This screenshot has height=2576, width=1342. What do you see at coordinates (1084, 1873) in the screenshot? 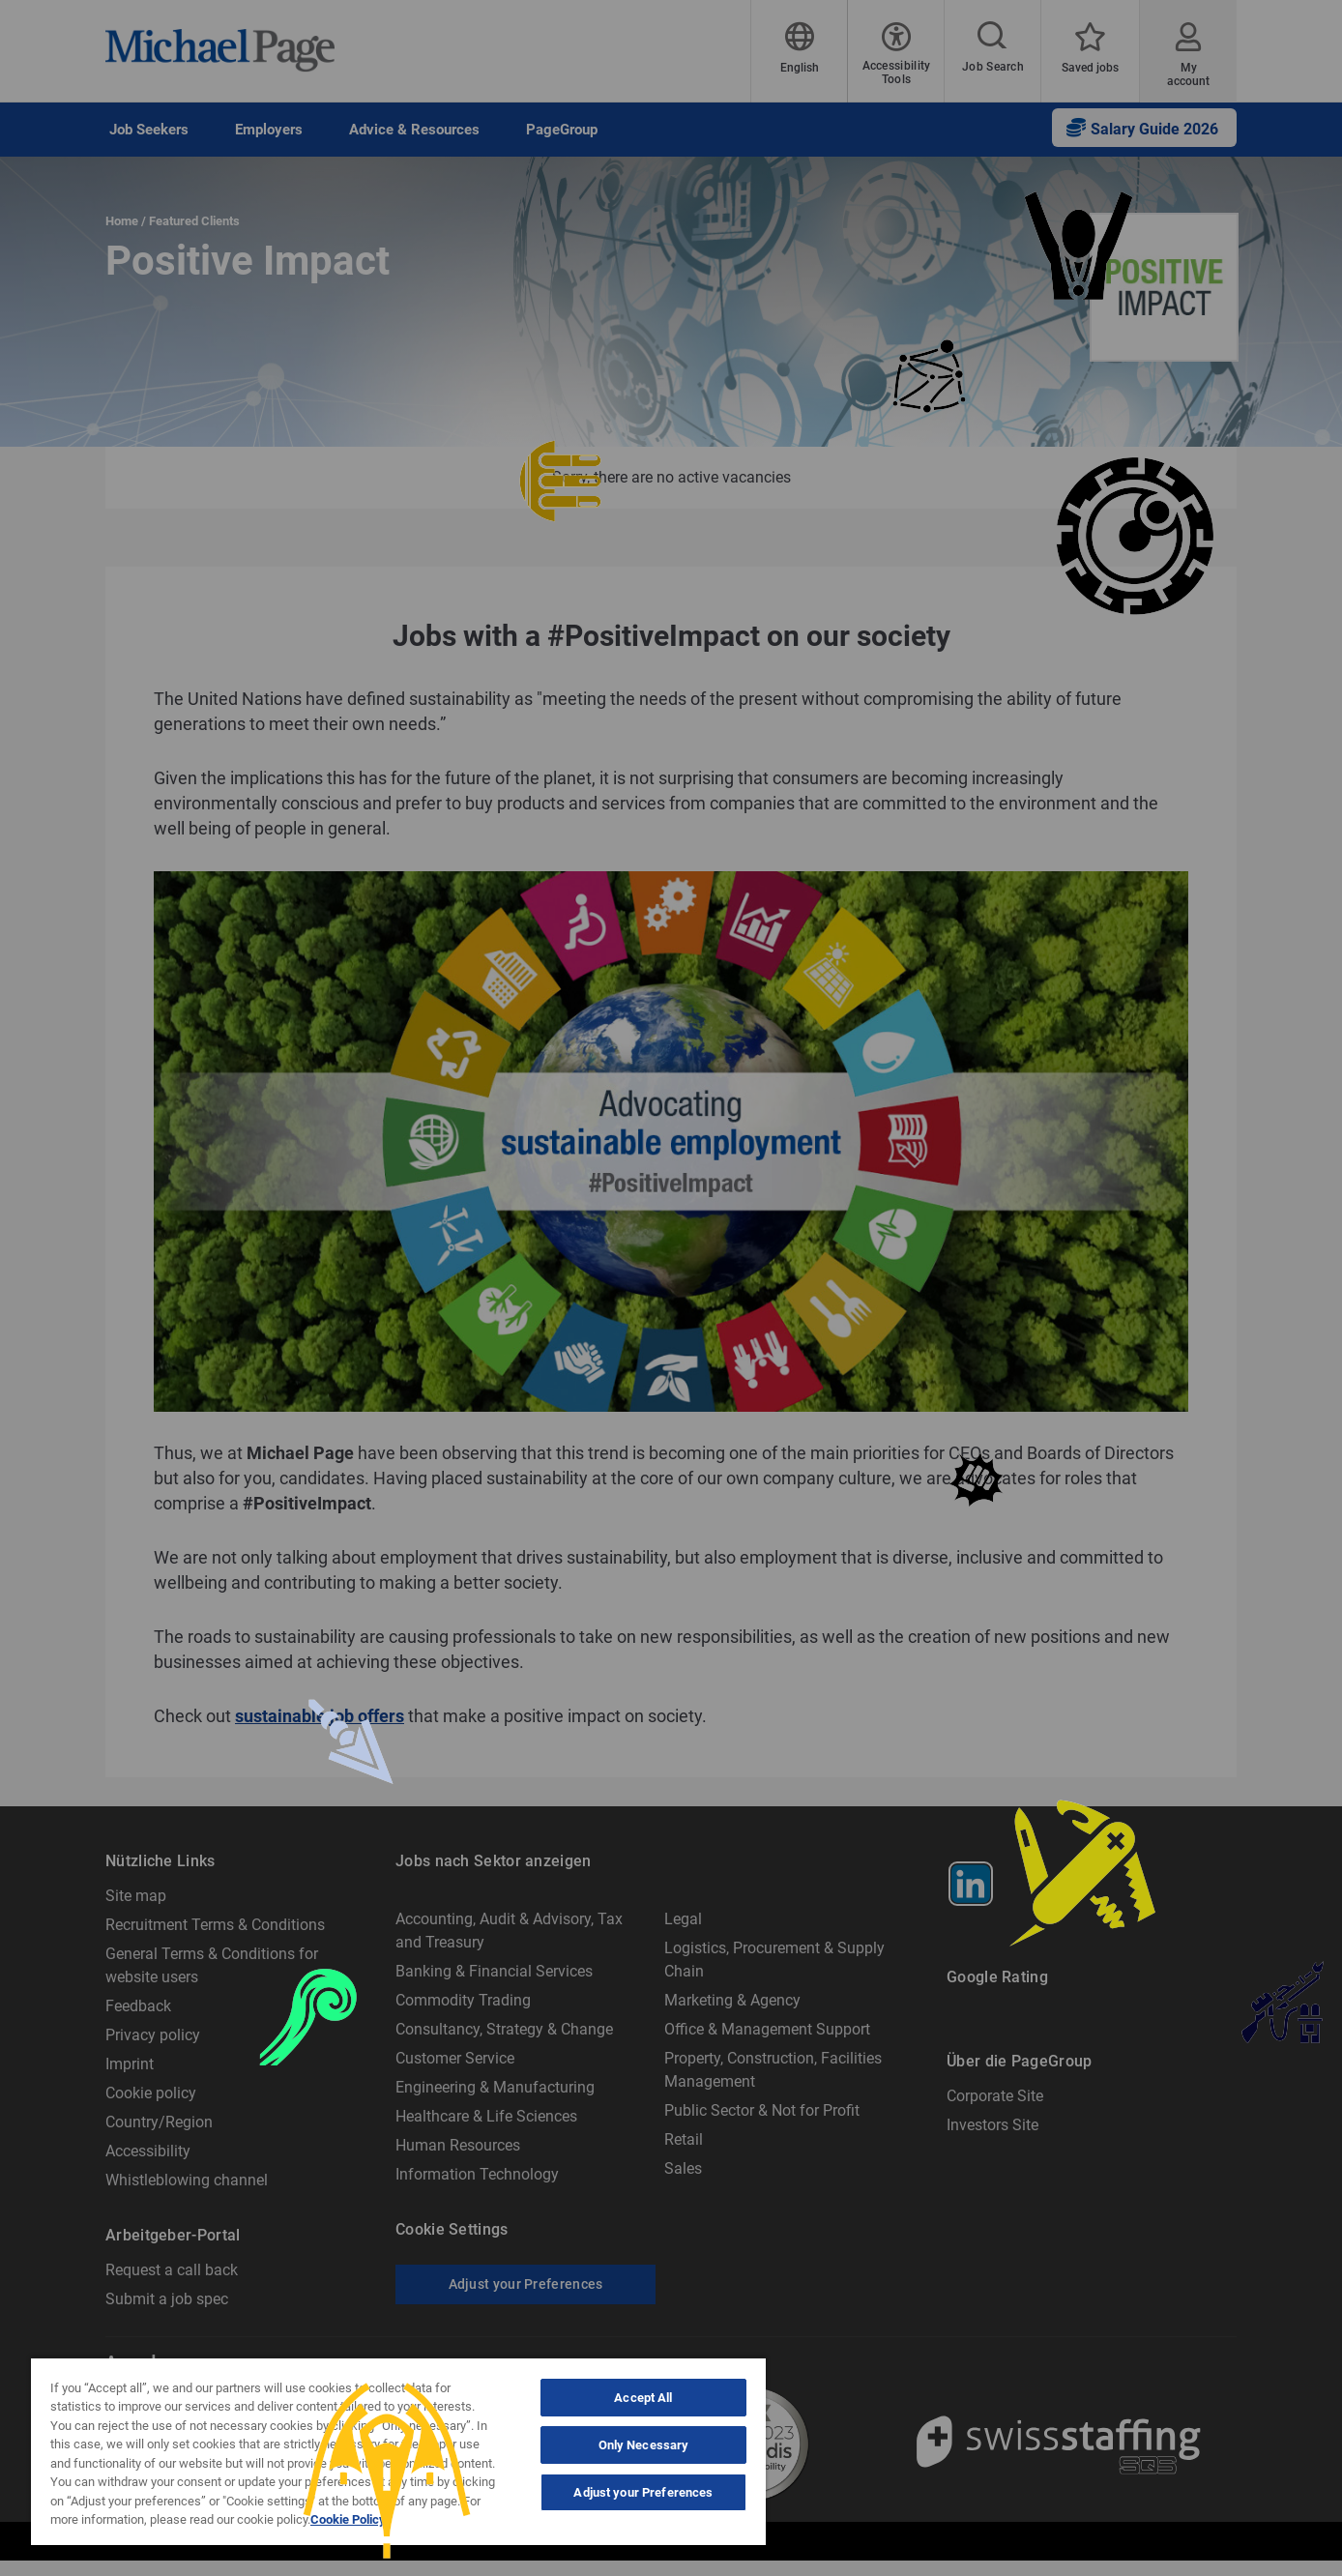
I see `access multi-tool or utility features` at bounding box center [1084, 1873].